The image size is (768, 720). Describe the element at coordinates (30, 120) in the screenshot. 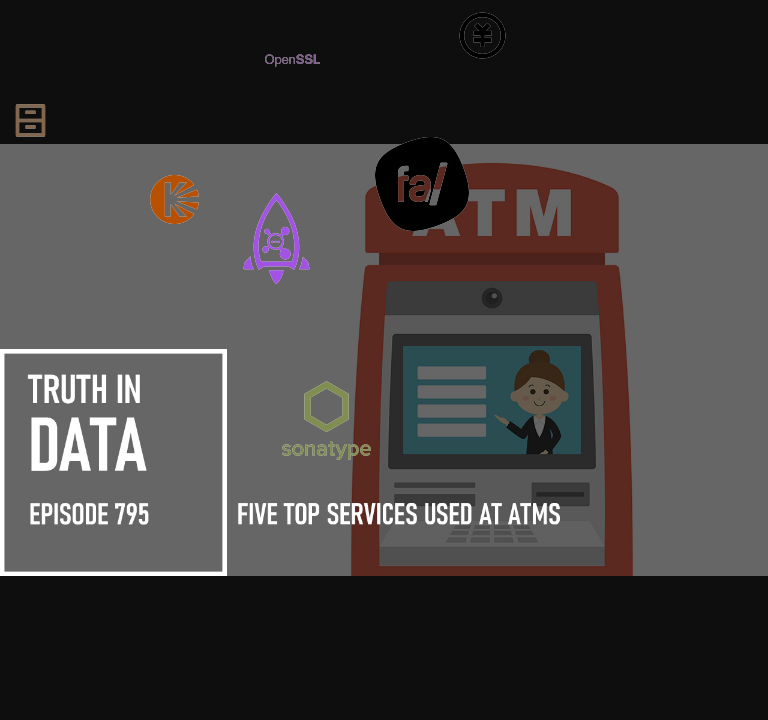

I see `access archived files or documents` at that location.